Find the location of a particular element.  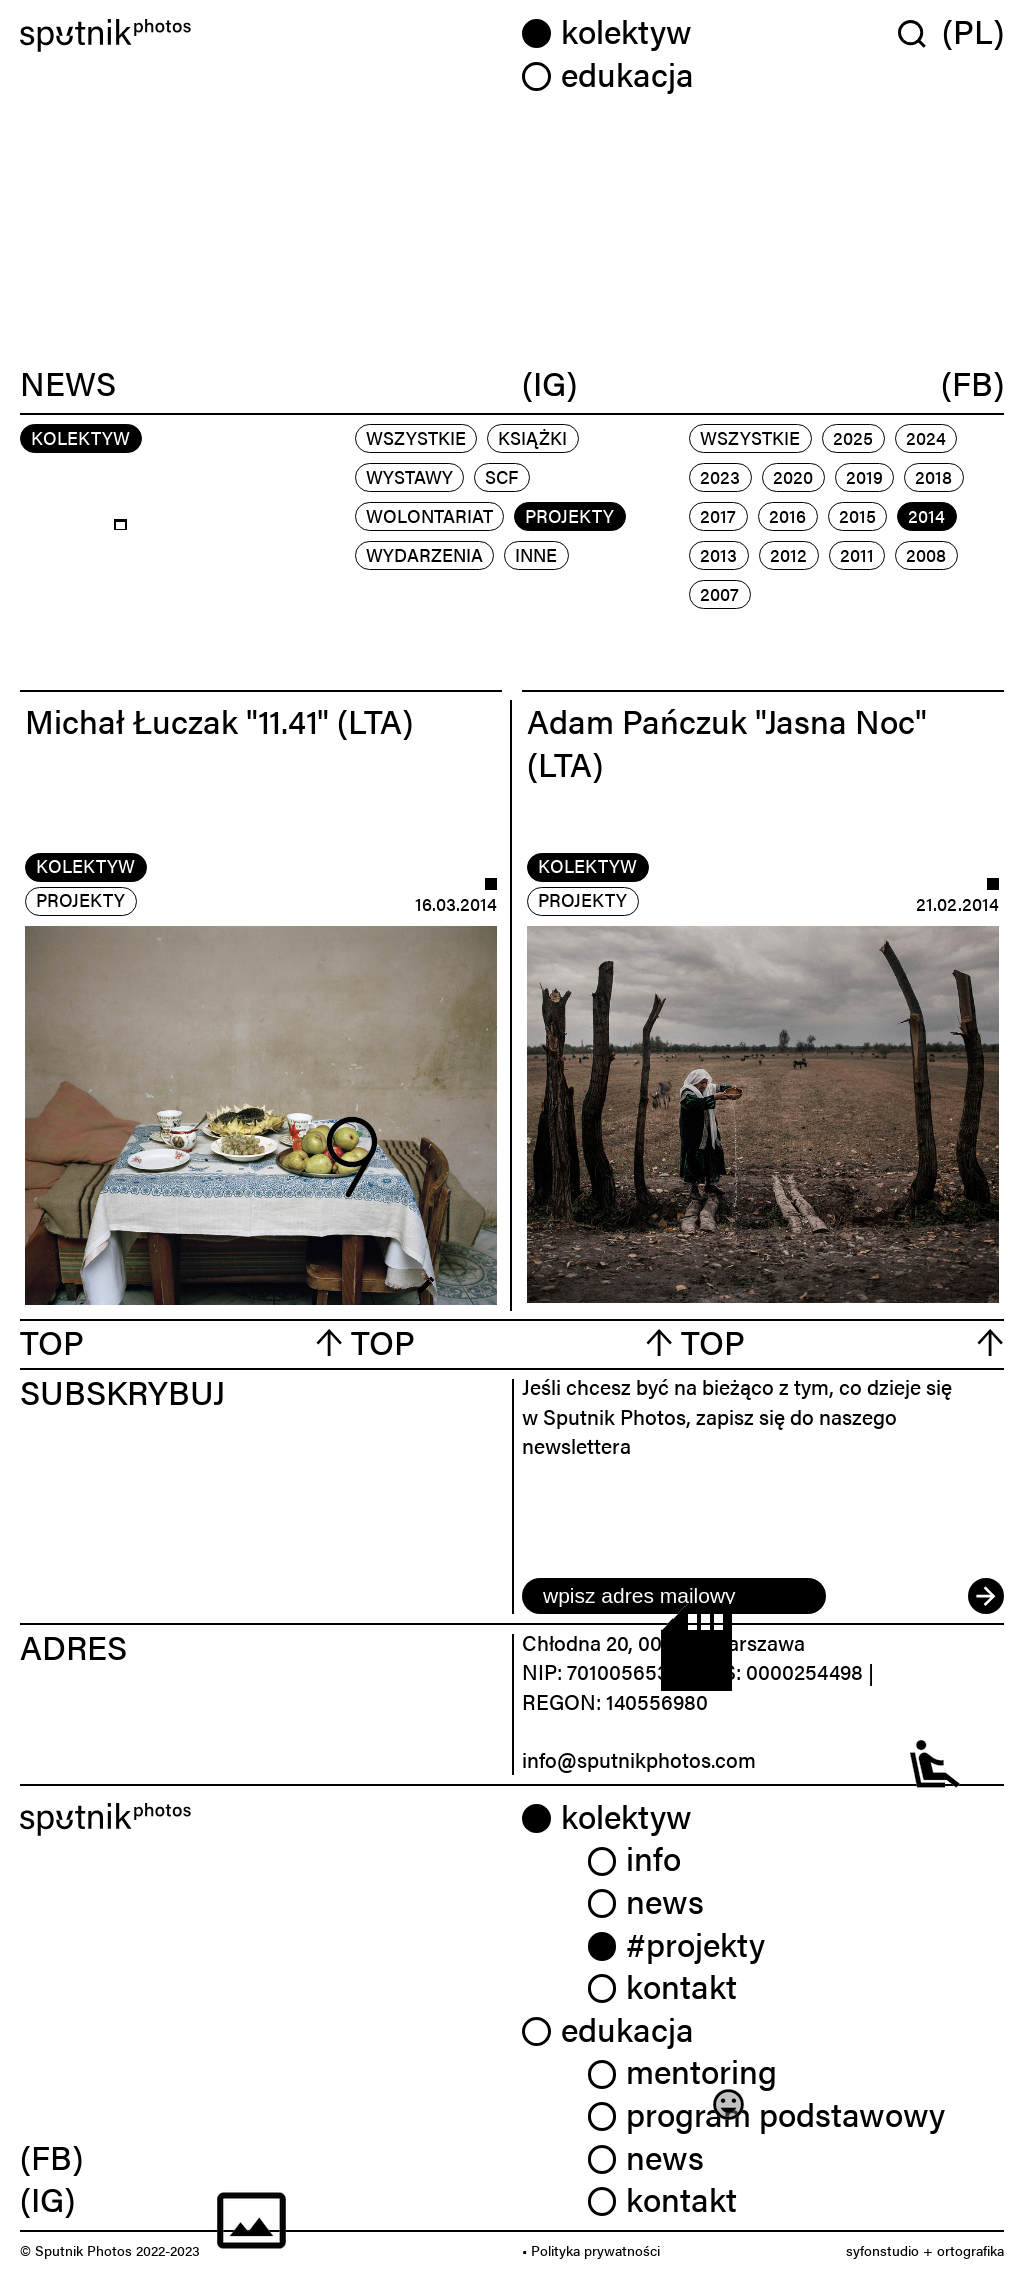

select extra legroom or recline seating is located at coordinates (935, 1765).